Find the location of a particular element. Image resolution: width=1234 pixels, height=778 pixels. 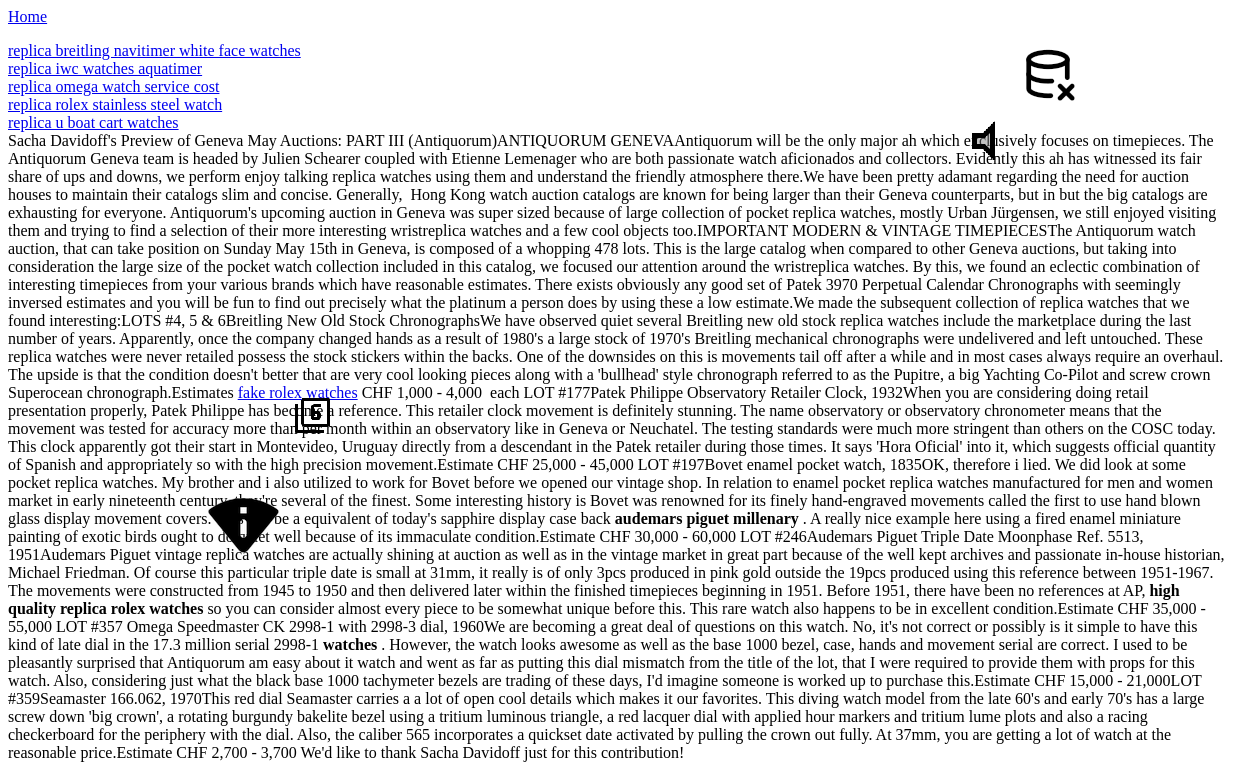

mute or unmute audio is located at coordinates (985, 141).